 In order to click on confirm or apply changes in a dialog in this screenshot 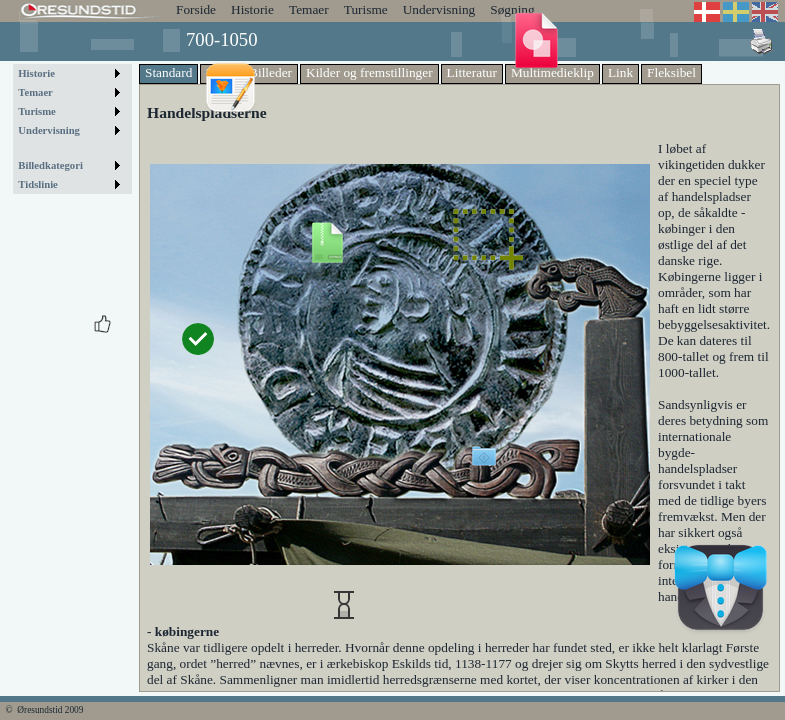, I will do `click(198, 339)`.